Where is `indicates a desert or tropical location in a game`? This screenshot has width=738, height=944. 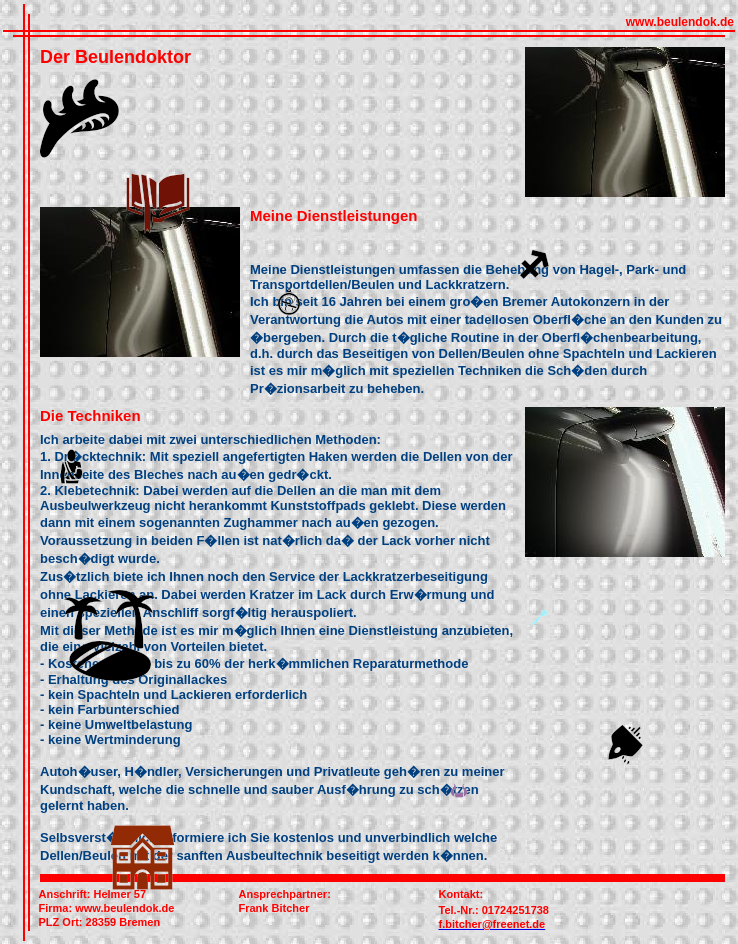 indicates a desert or tropical location in a game is located at coordinates (109, 635).